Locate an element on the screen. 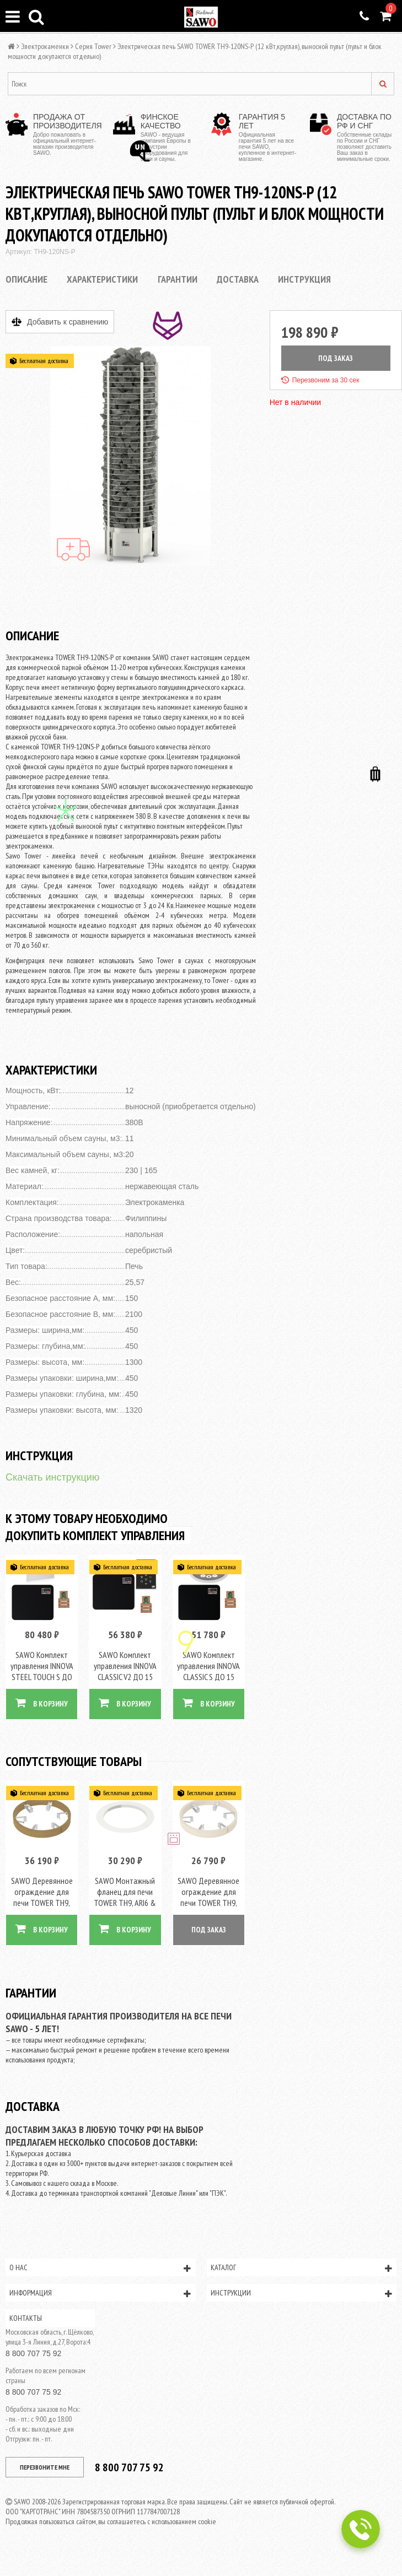 This screenshot has width=402, height=2576. indicates united nations peacekeeping forces is located at coordinates (141, 151).